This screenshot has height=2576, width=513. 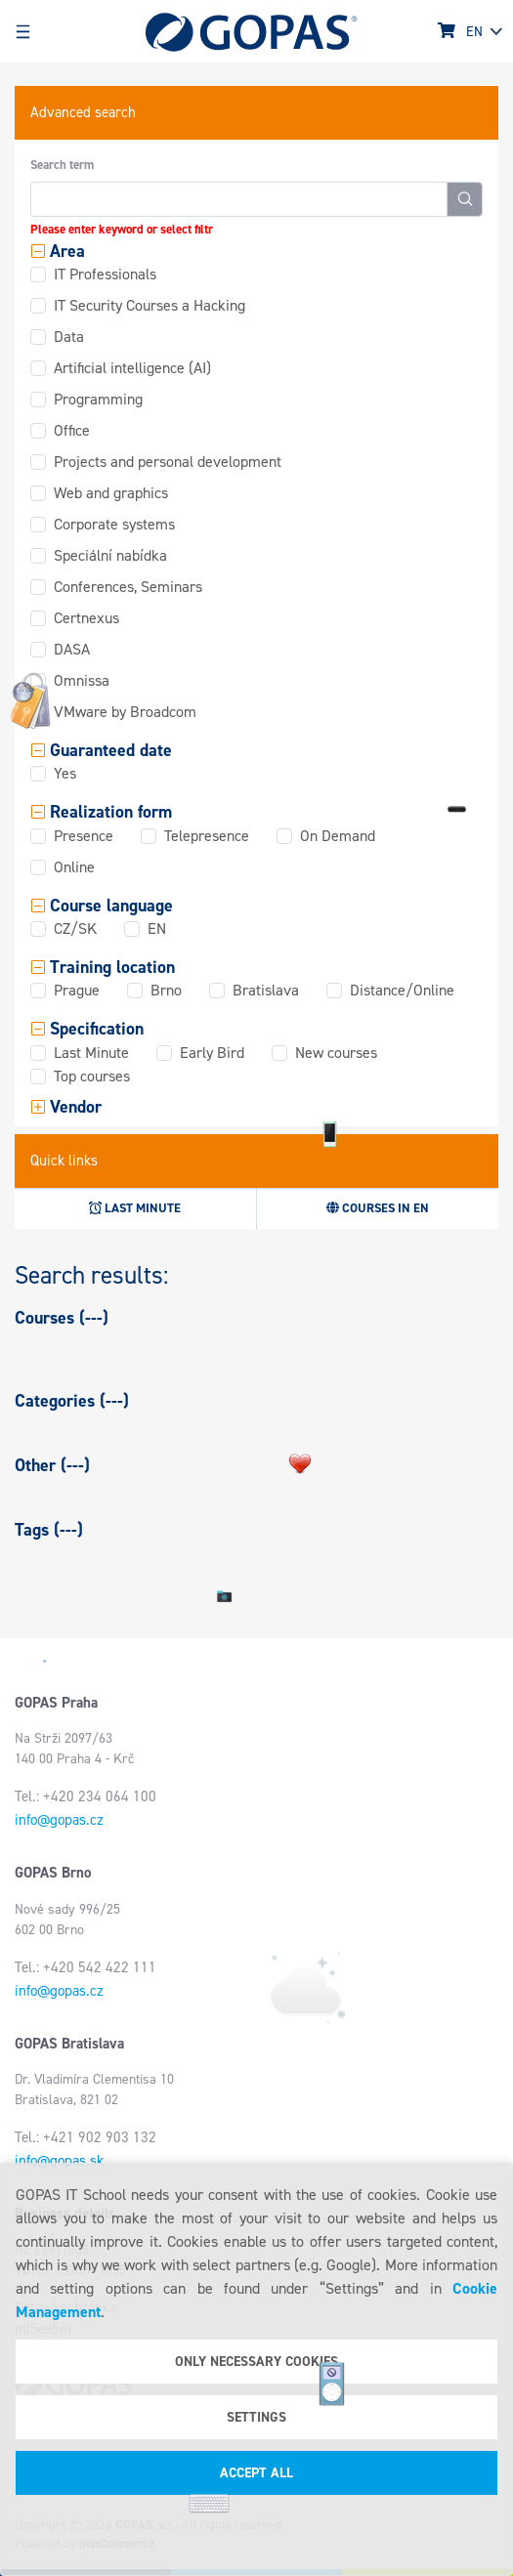 I want to click on open react project folder, so click(x=224, y=1596).